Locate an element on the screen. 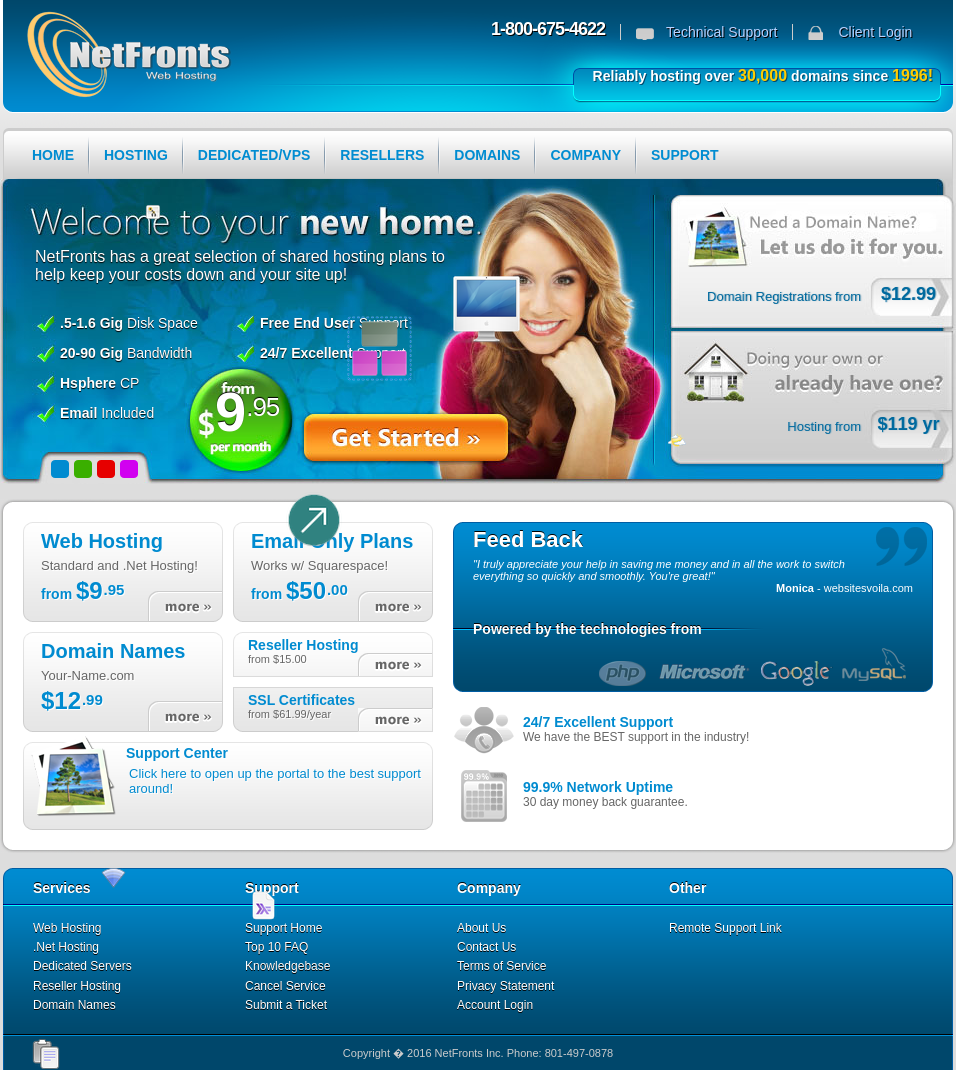 Image resolution: width=956 pixels, height=1070 pixels. indicates partly cloudy weather conditions is located at coordinates (677, 441).